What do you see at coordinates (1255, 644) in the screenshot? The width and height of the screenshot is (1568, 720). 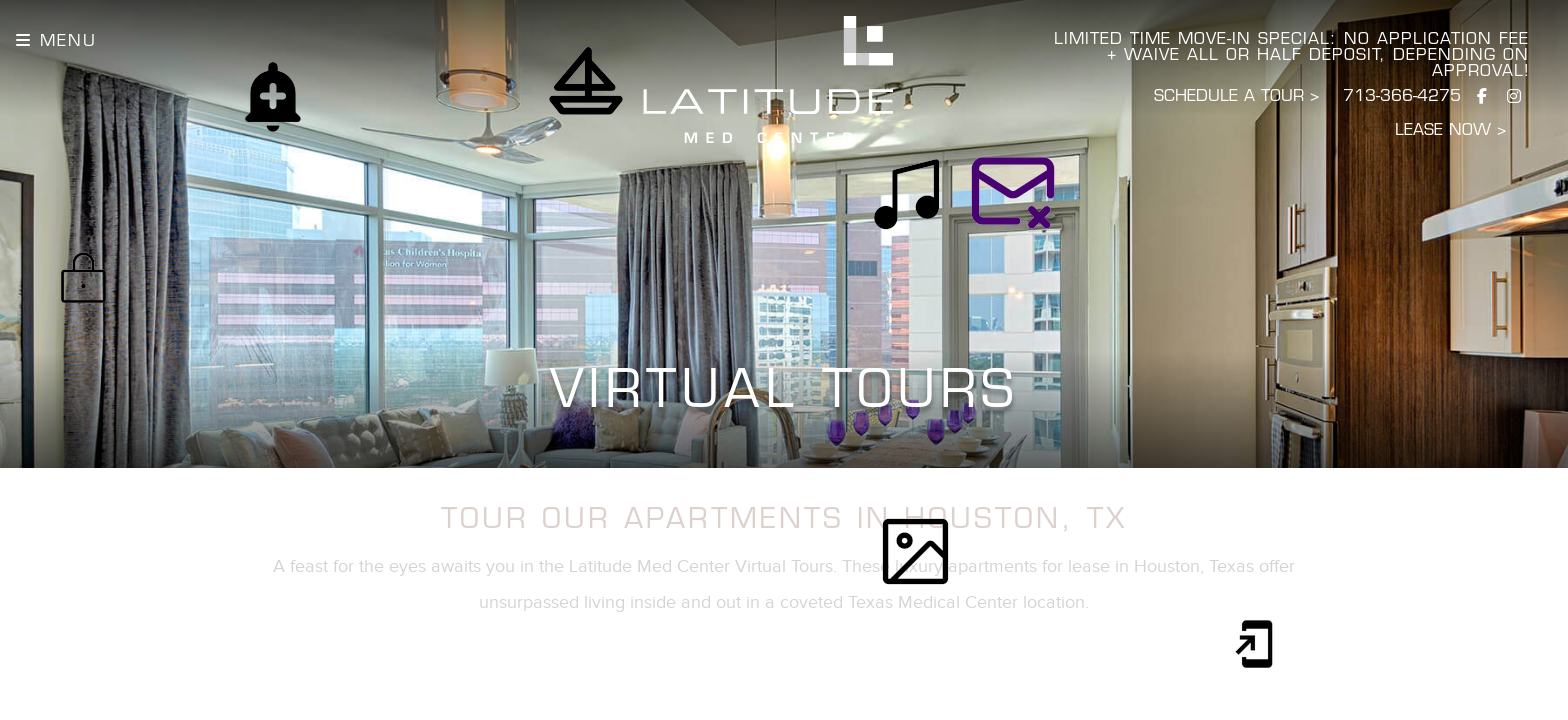 I see `add this page or app to your home screen` at bounding box center [1255, 644].